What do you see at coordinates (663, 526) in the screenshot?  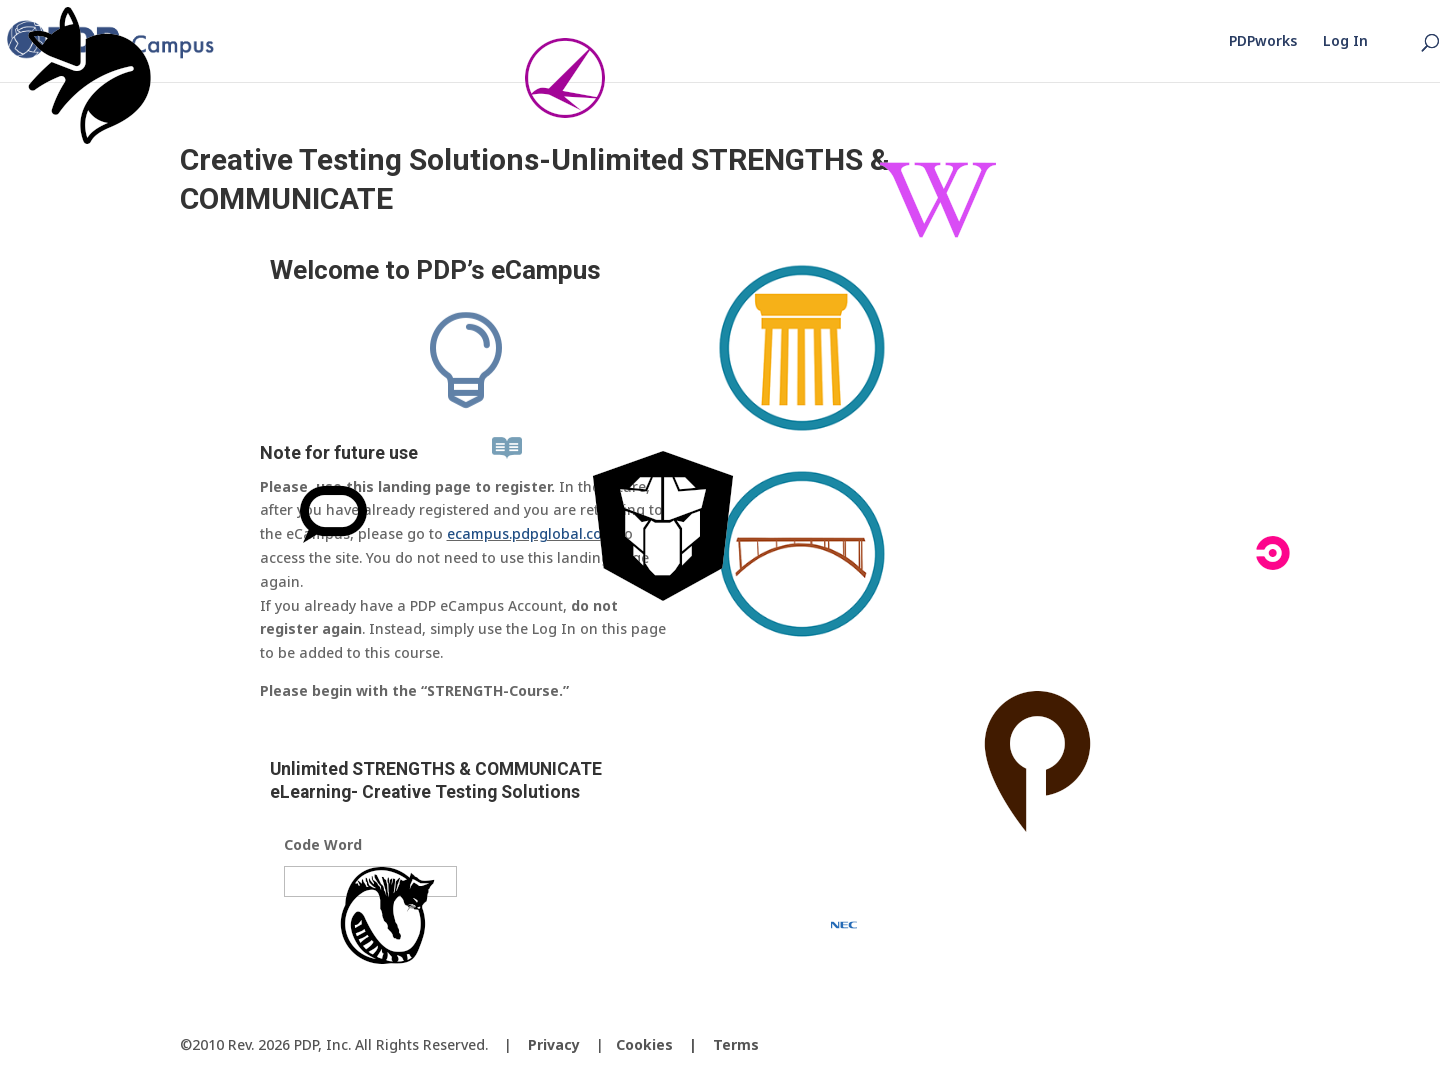 I see `primeng angular ui component library logo` at bounding box center [663, 526].